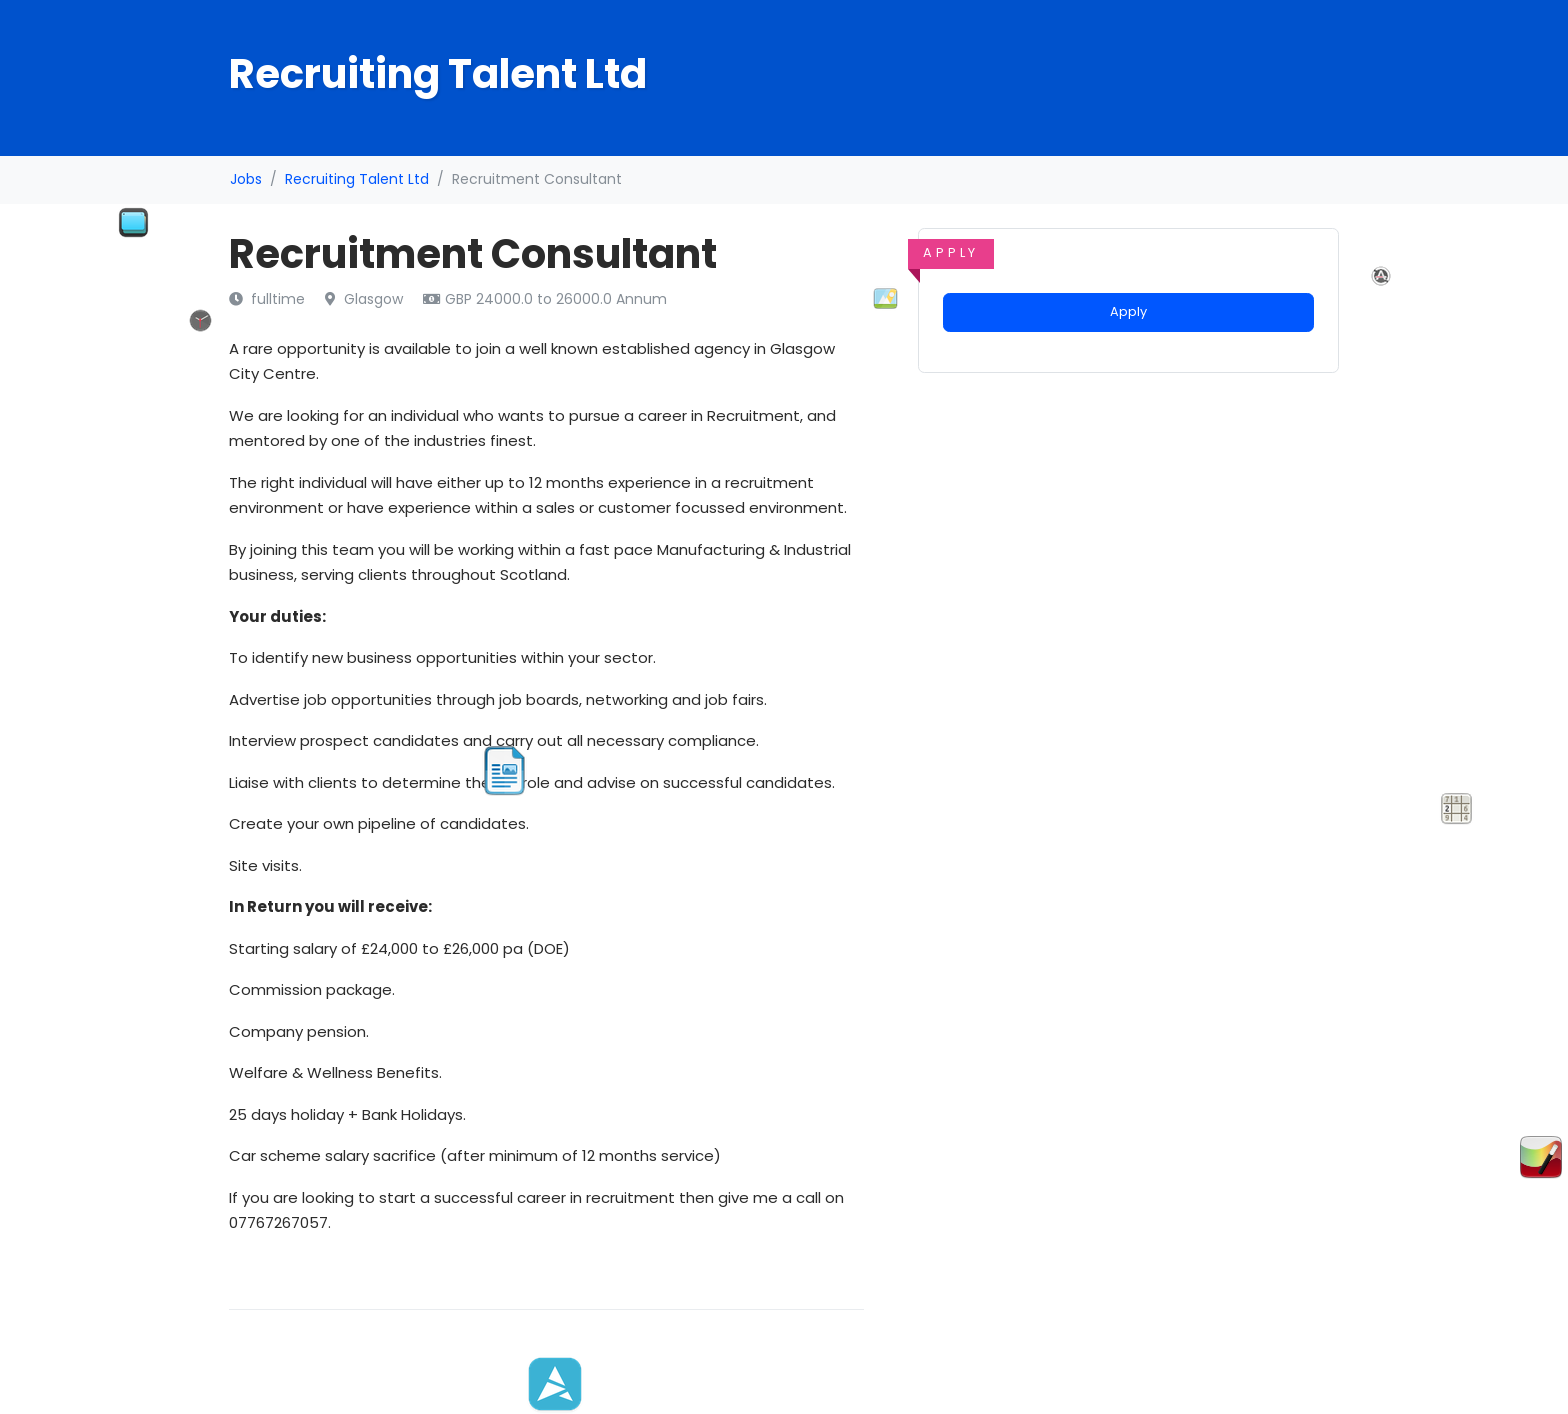 This screenshot has width=1568, height=1414. I want to click on launch the artix linux application, so click(555, 1384).